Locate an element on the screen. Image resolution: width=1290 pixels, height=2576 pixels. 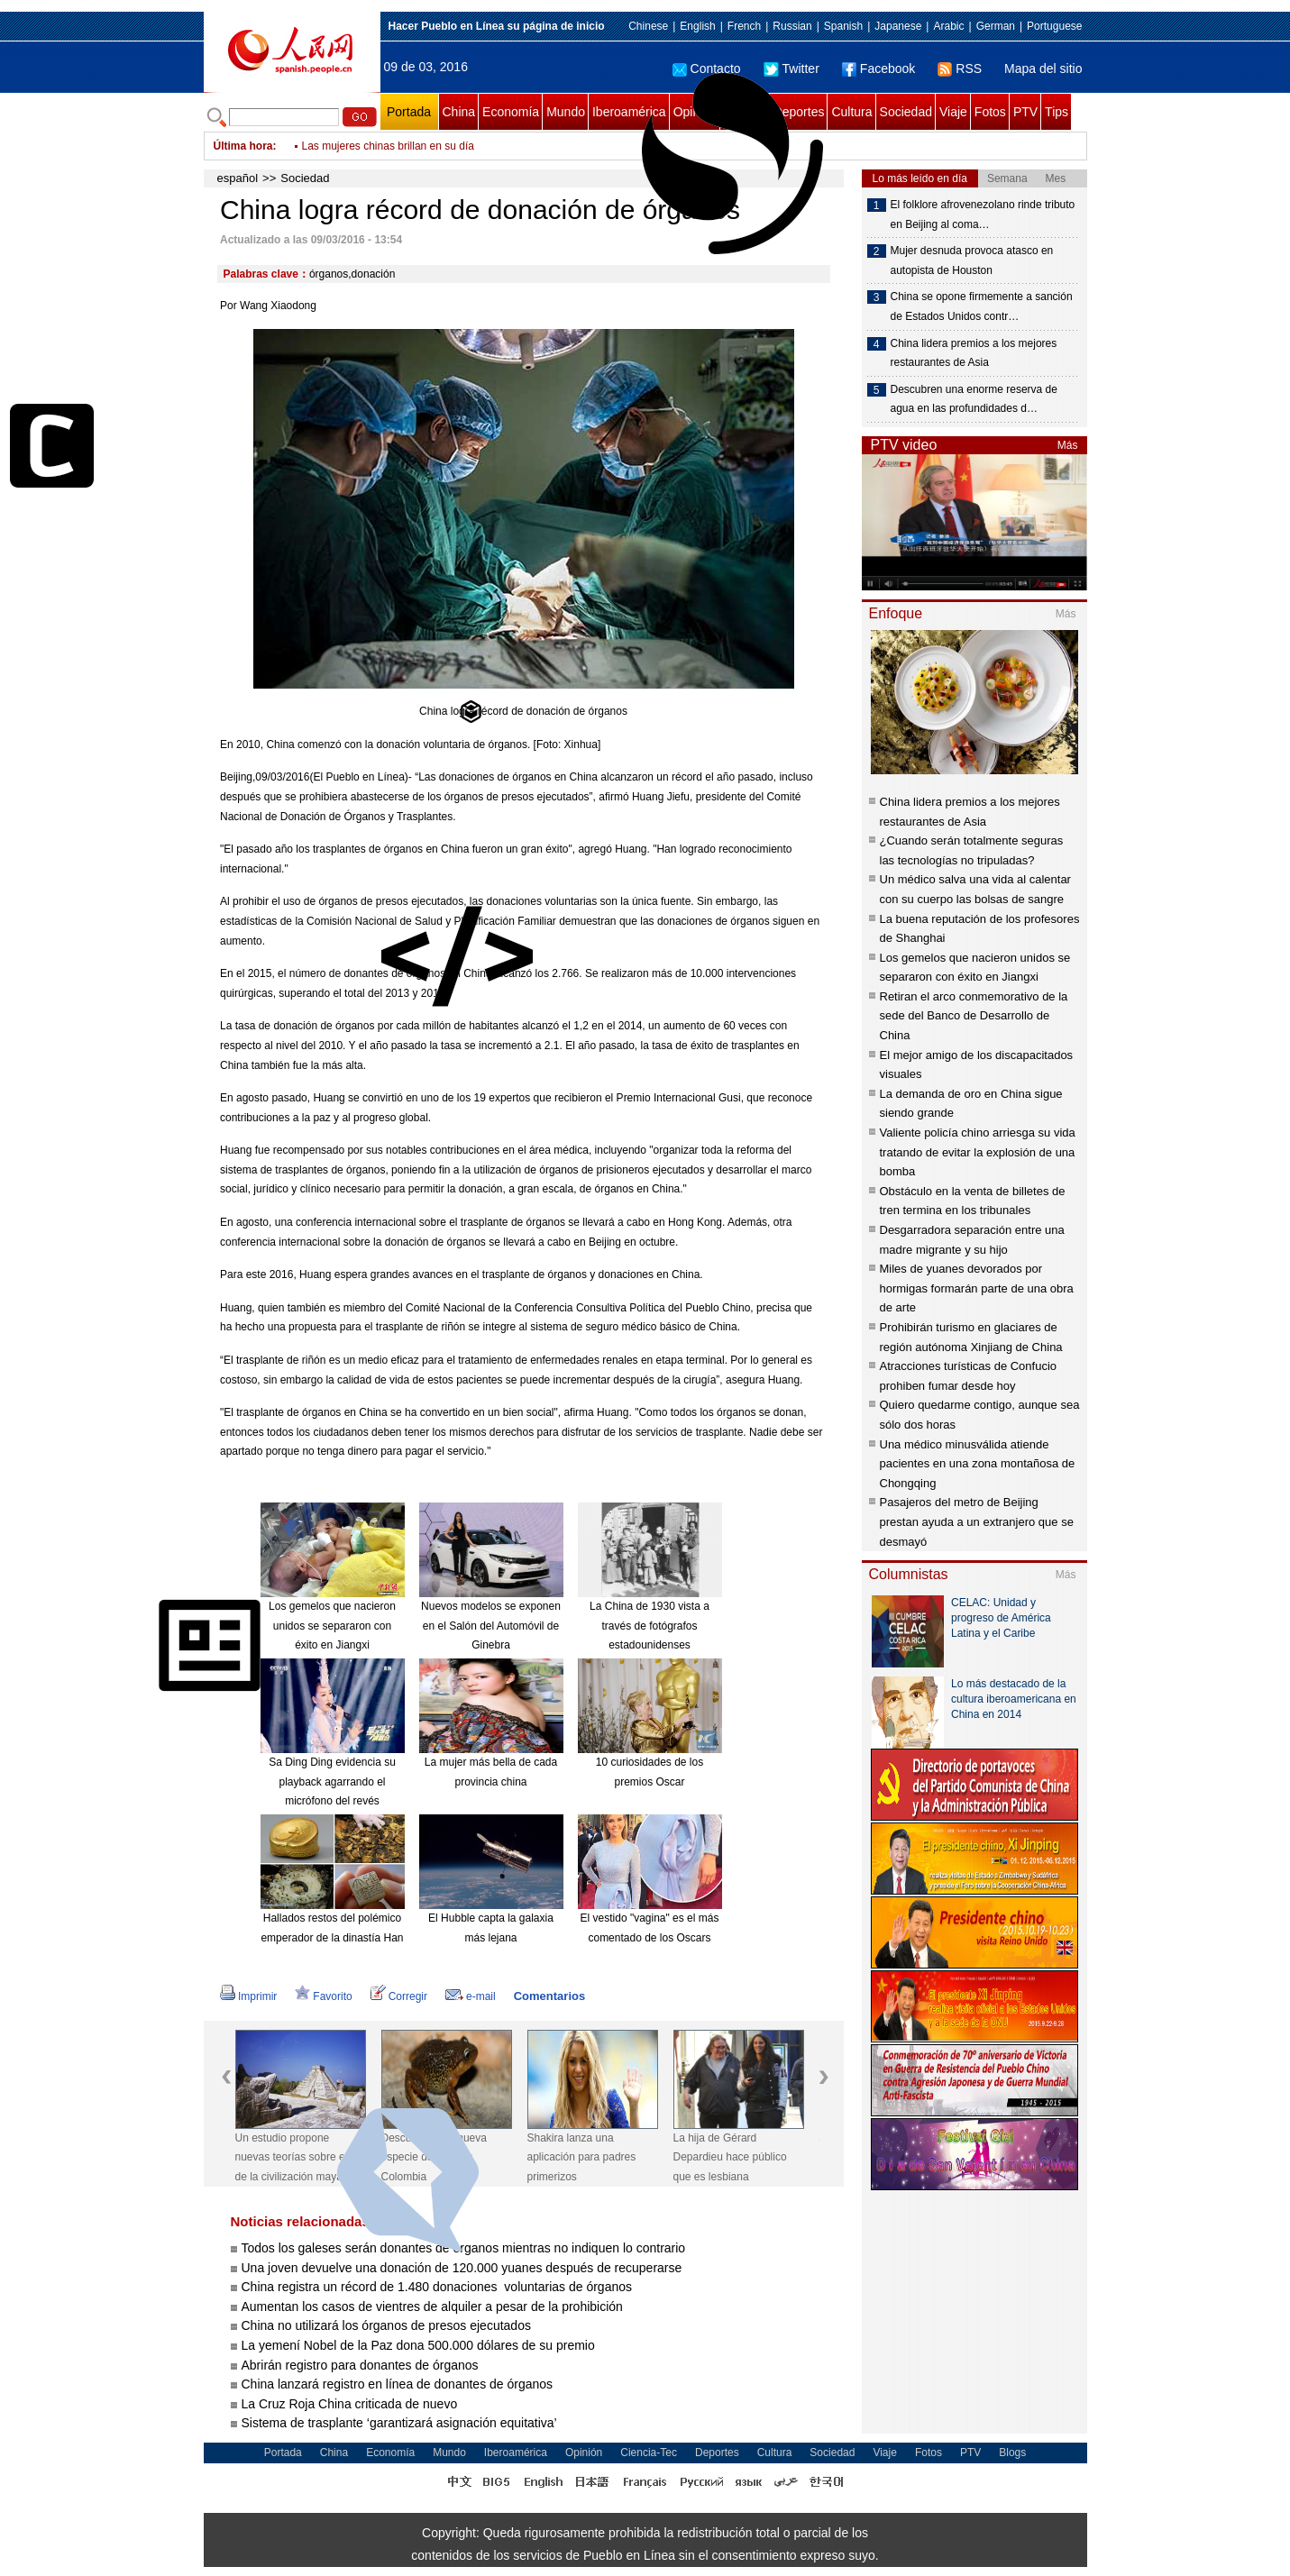
metro bundler logo is located at coordinates (471, 711).